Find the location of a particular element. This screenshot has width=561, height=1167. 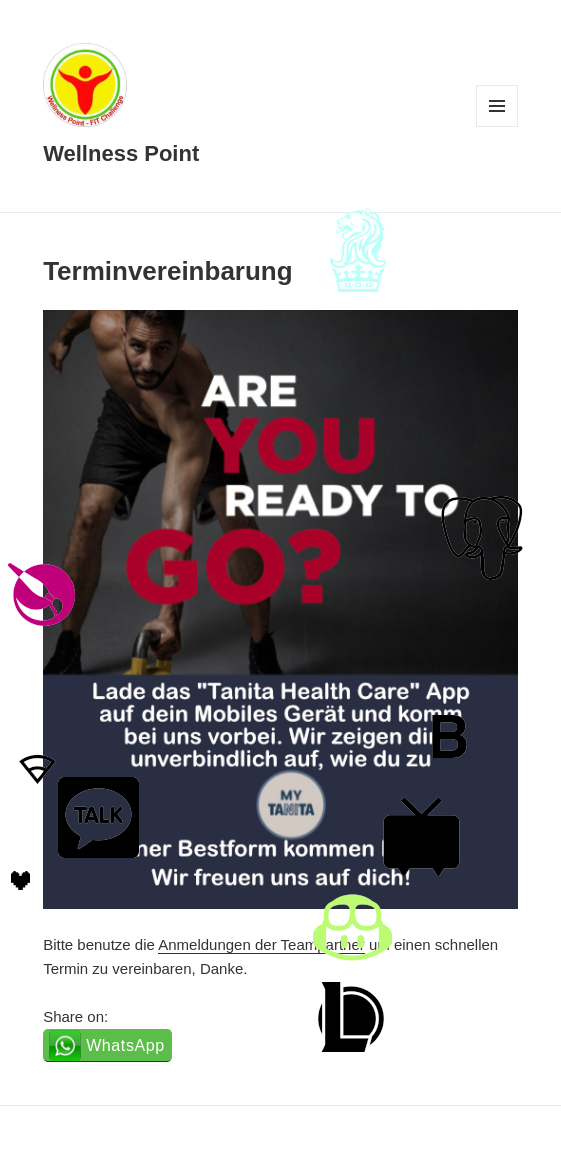

the ritz-carlton hotel brand logo is located at coordinates (358, 250).